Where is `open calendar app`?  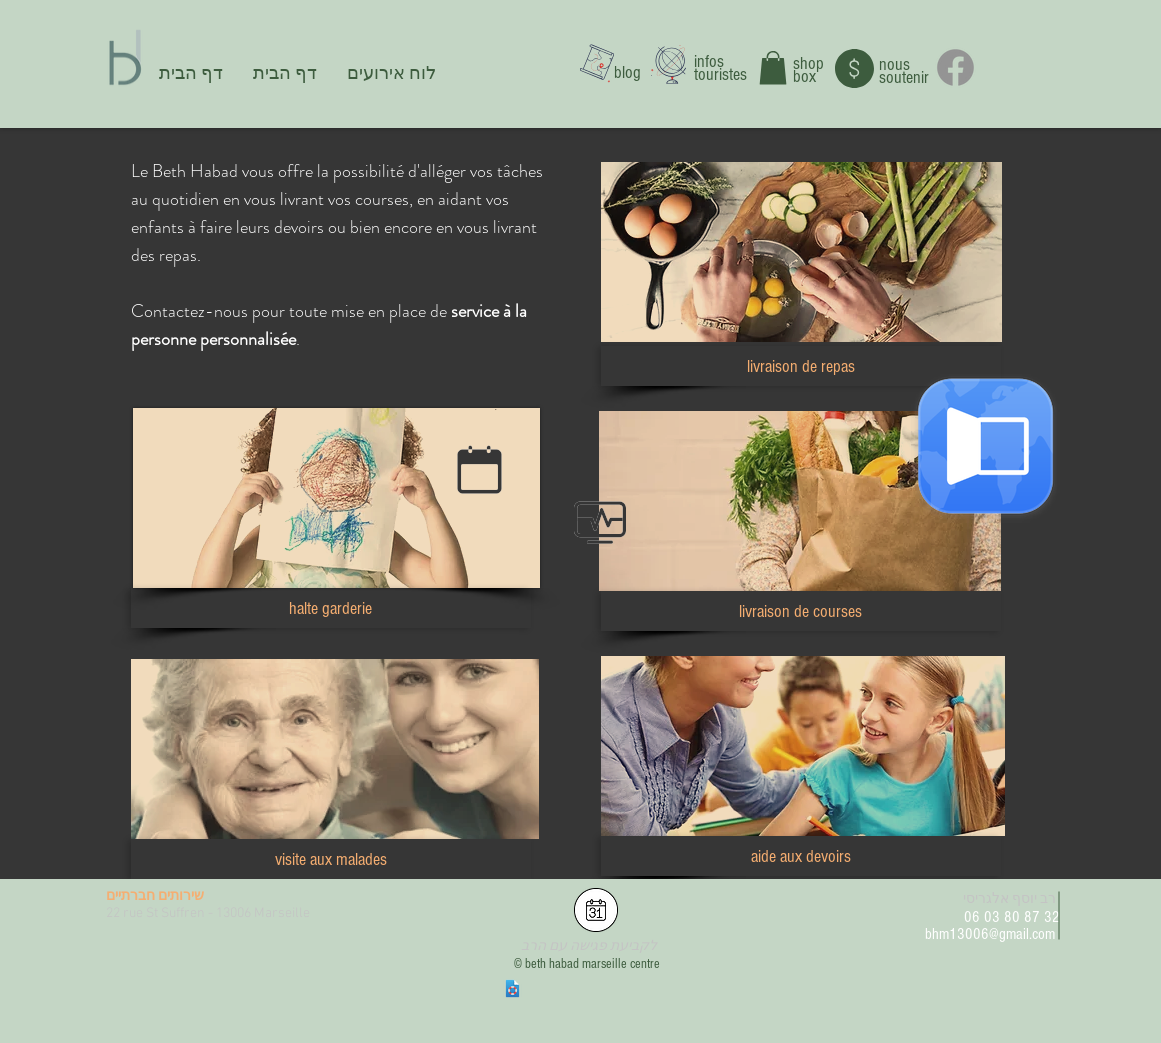
open calendar app is located at coordinates (479, 471).